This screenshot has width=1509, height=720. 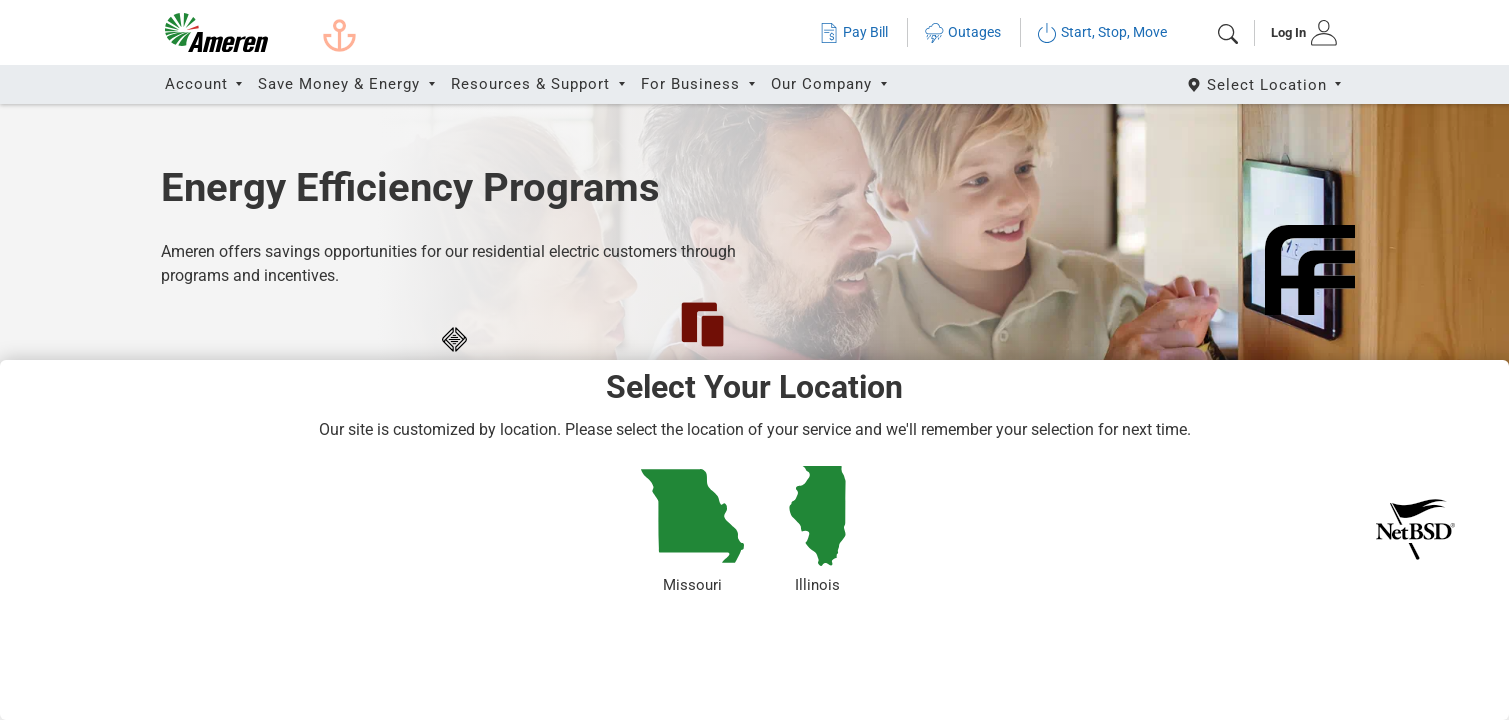 What do you see at coordinates (1415, 529) in the screenshot?
I see `NetBSD operating system logo` at bounding box center [1415, 529].